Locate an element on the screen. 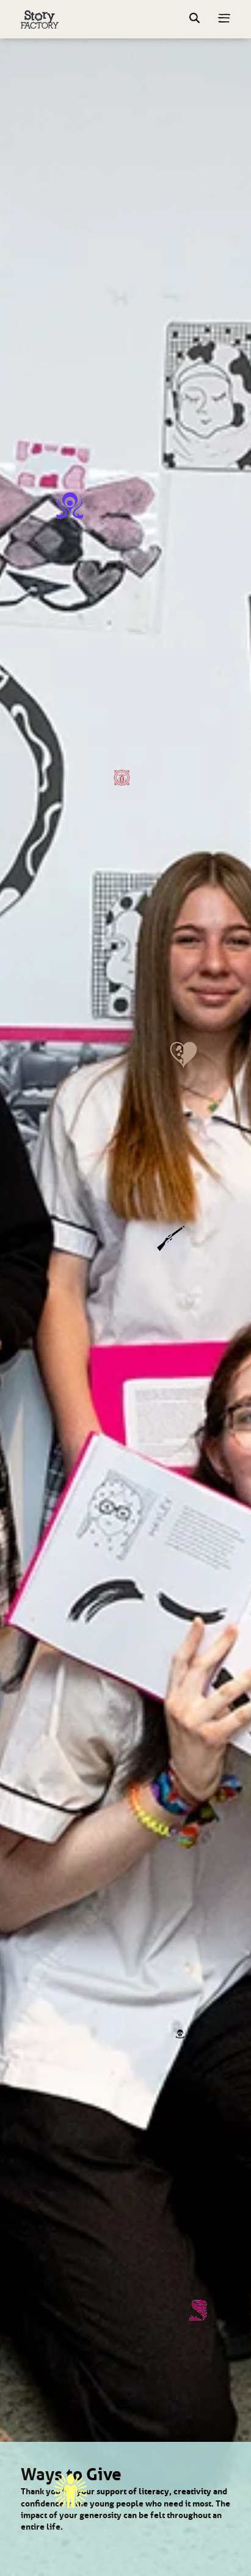 Image resolution: width=251 pixels, height=2576 pixels. select rifle weapon in game inventory is located at coordinates (171, 1238).